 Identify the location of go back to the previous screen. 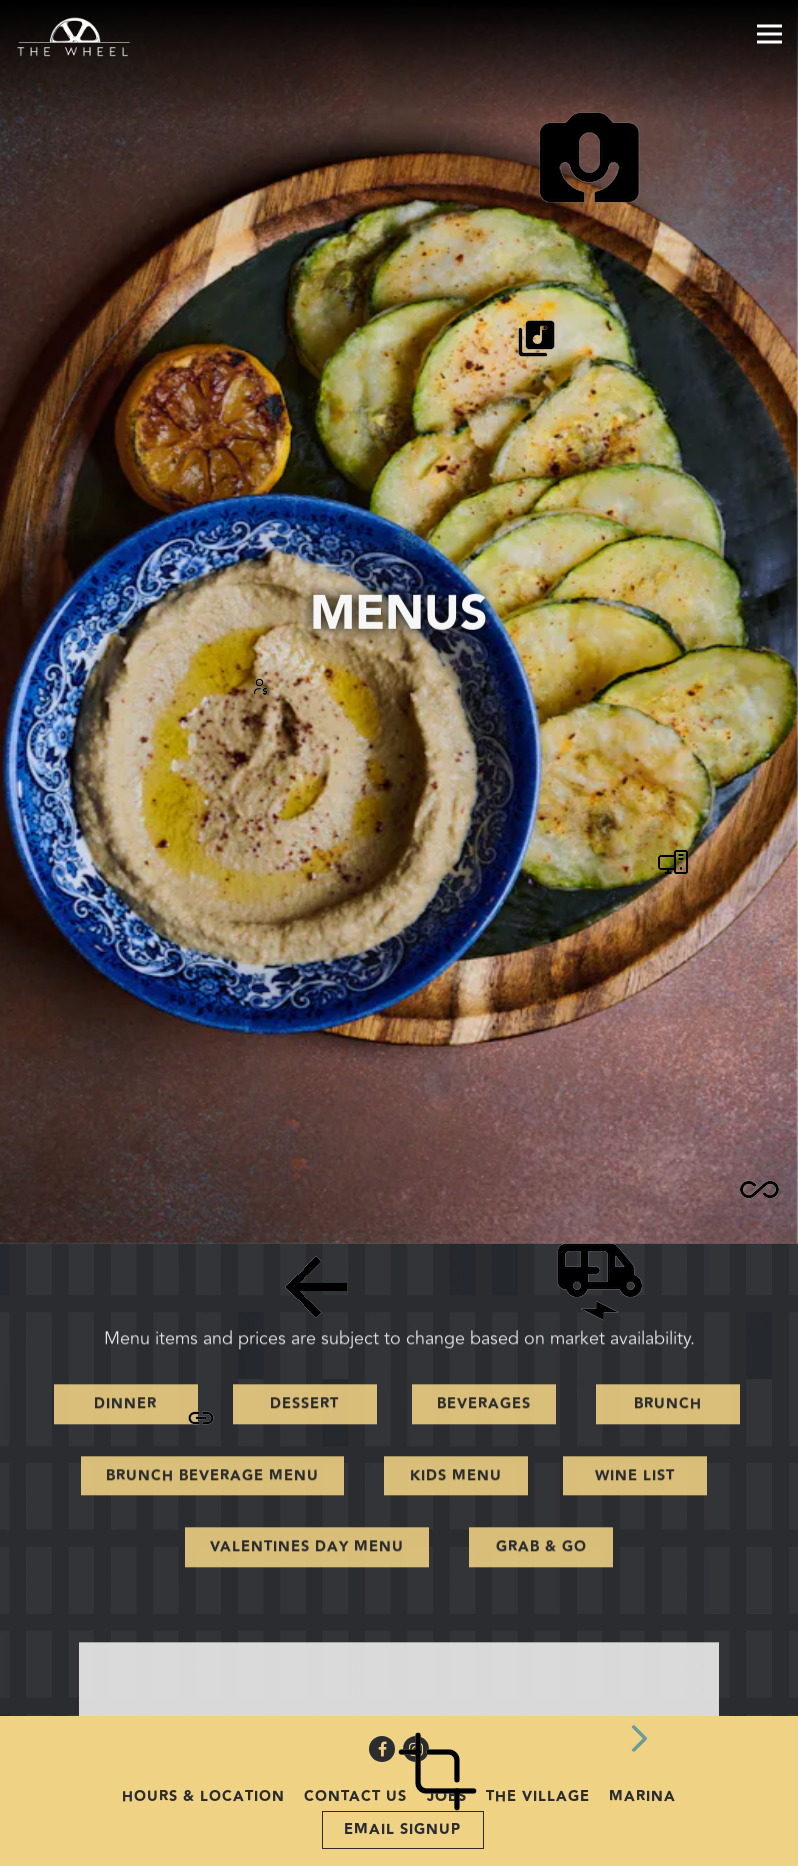
(316, 1287).